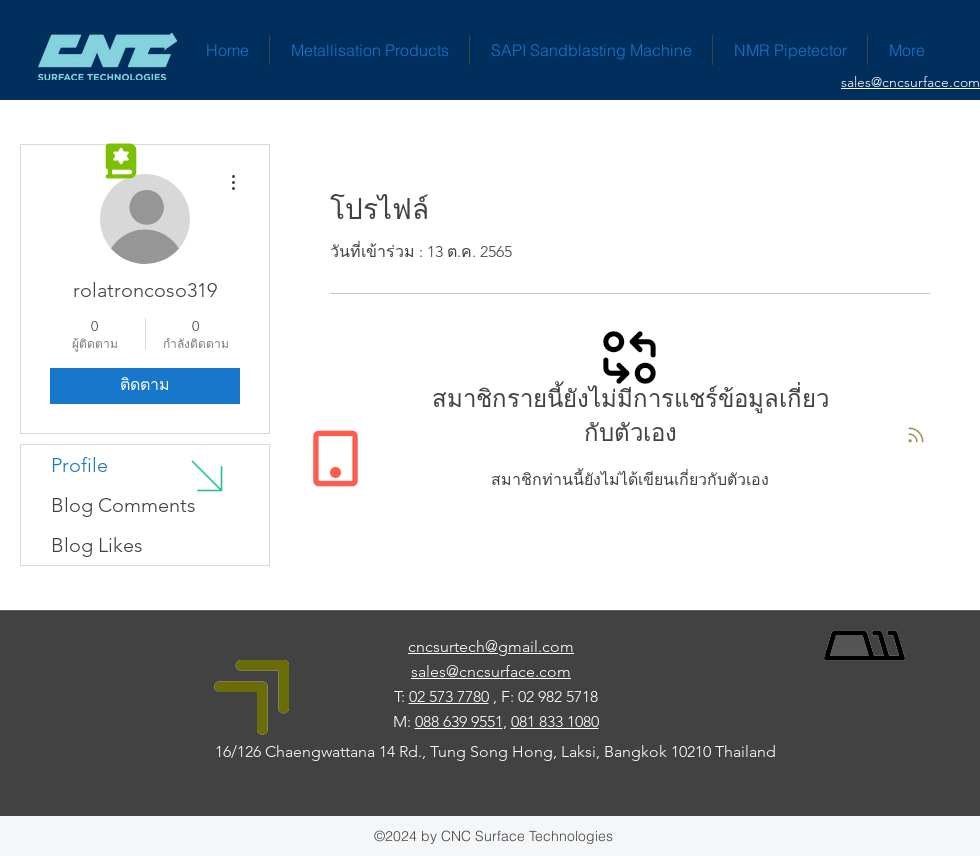 The image size is (980, 856). I want to click on subscribe to RSS feed, so click(916, 435).